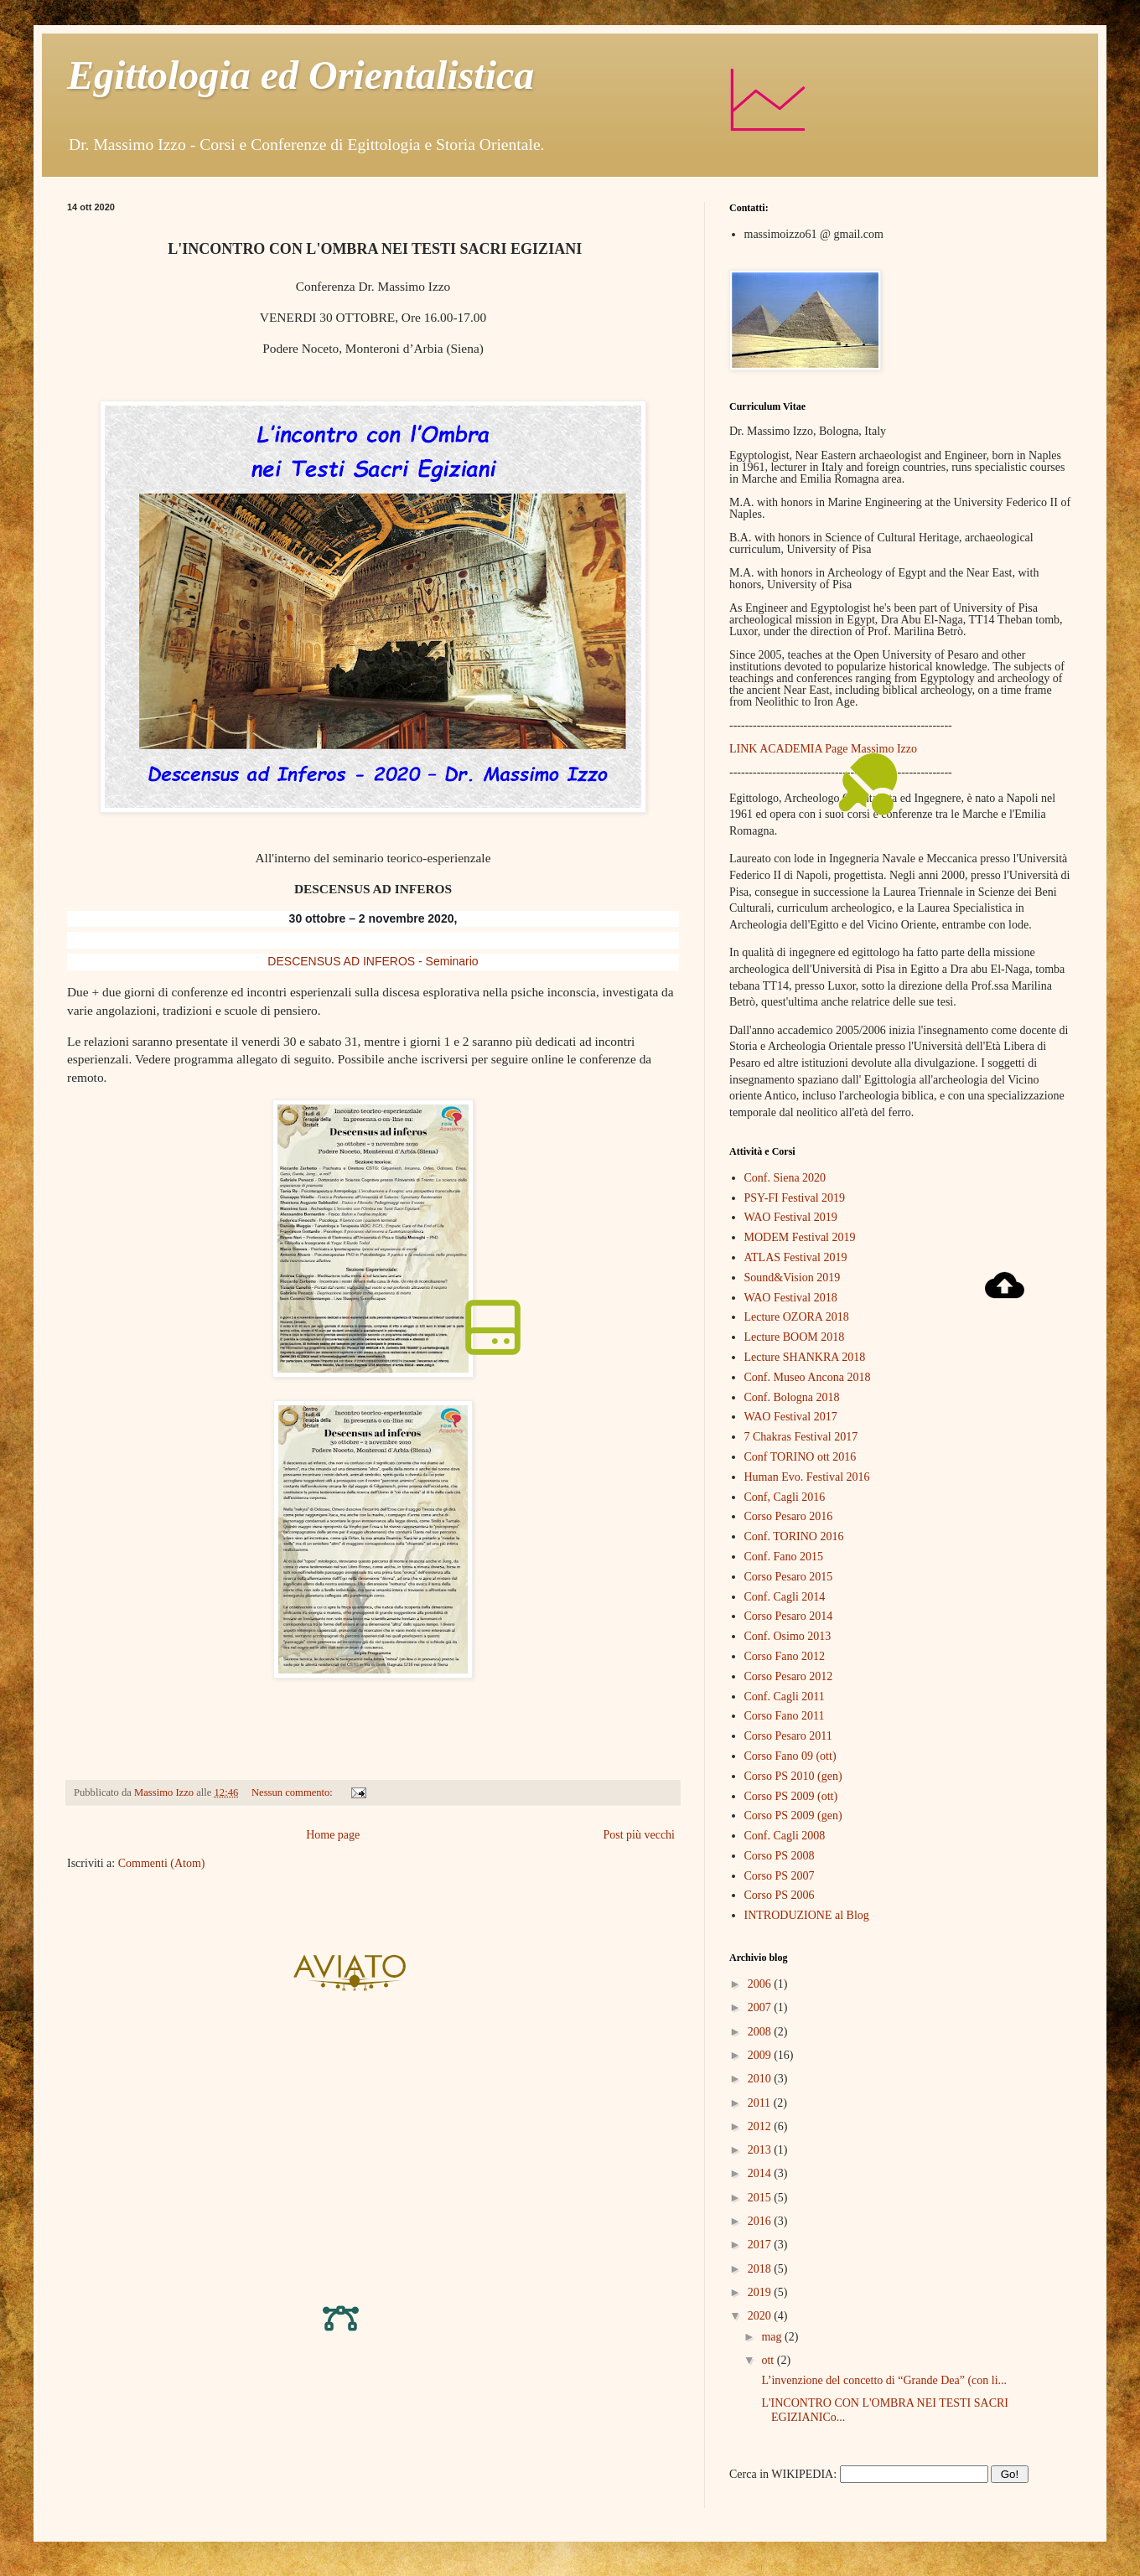  Describe the element at coordinates (340, 2318) in the screenshot. I see `edit vector path curves` at that location.